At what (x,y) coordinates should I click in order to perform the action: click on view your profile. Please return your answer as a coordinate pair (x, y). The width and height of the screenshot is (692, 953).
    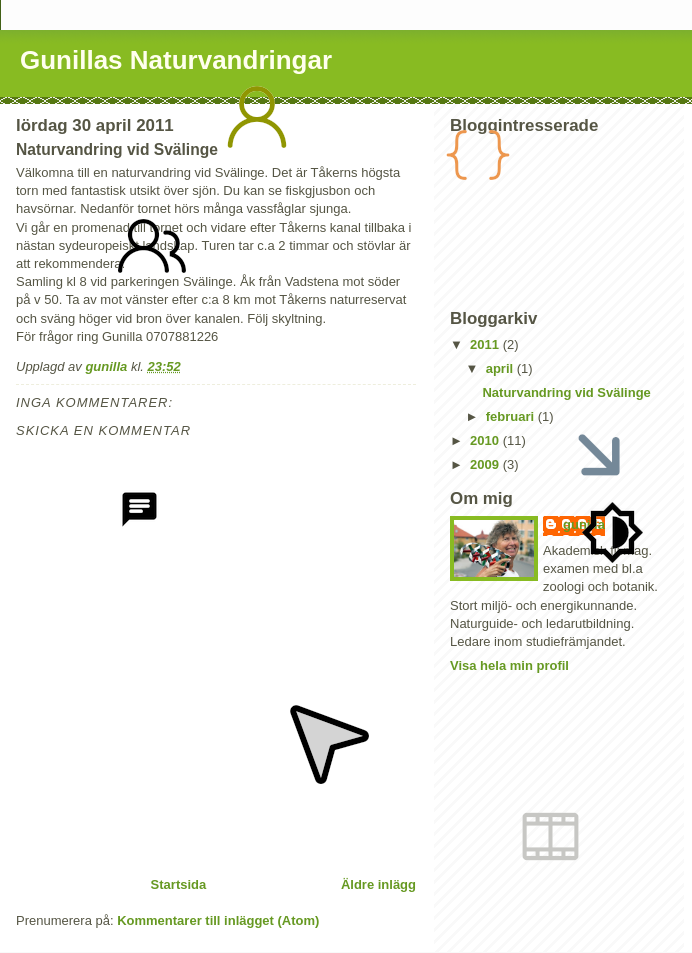
    Looking at the image, I should click on (257, 117).